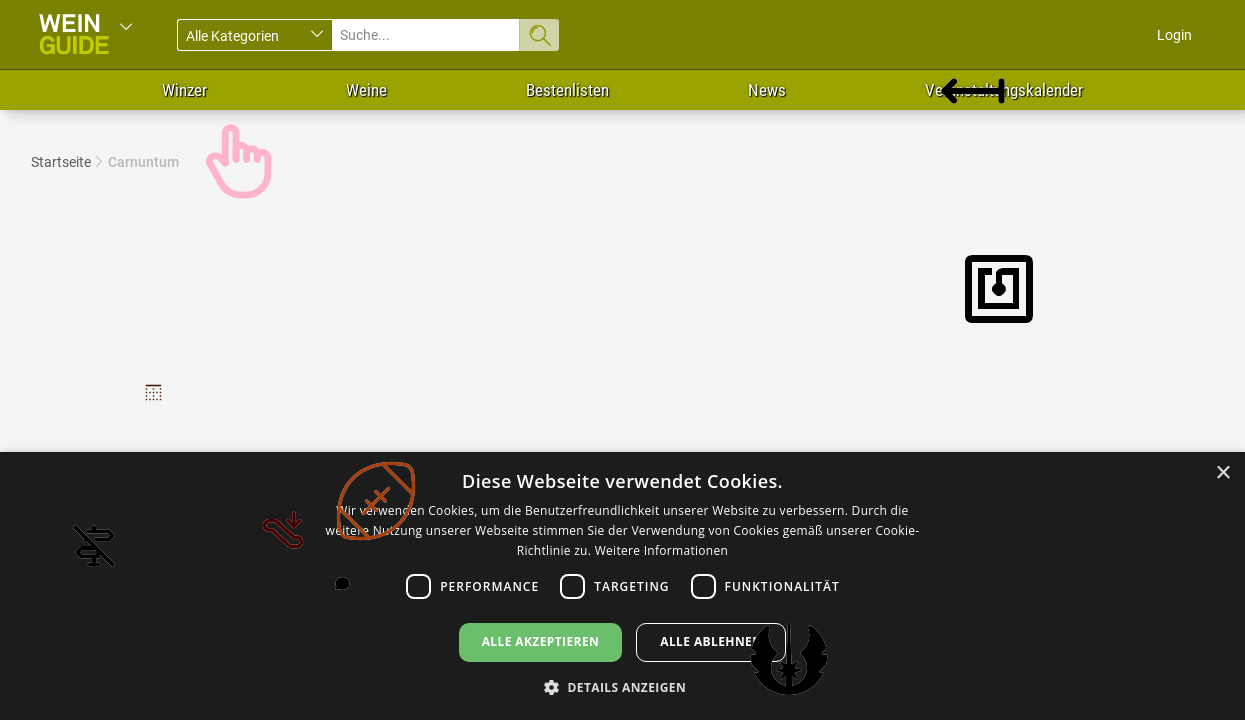  What do you see at coordinates (376, 501) in the screenshot?
I see `access sports scores and updates` at bounding box center [376, 501].